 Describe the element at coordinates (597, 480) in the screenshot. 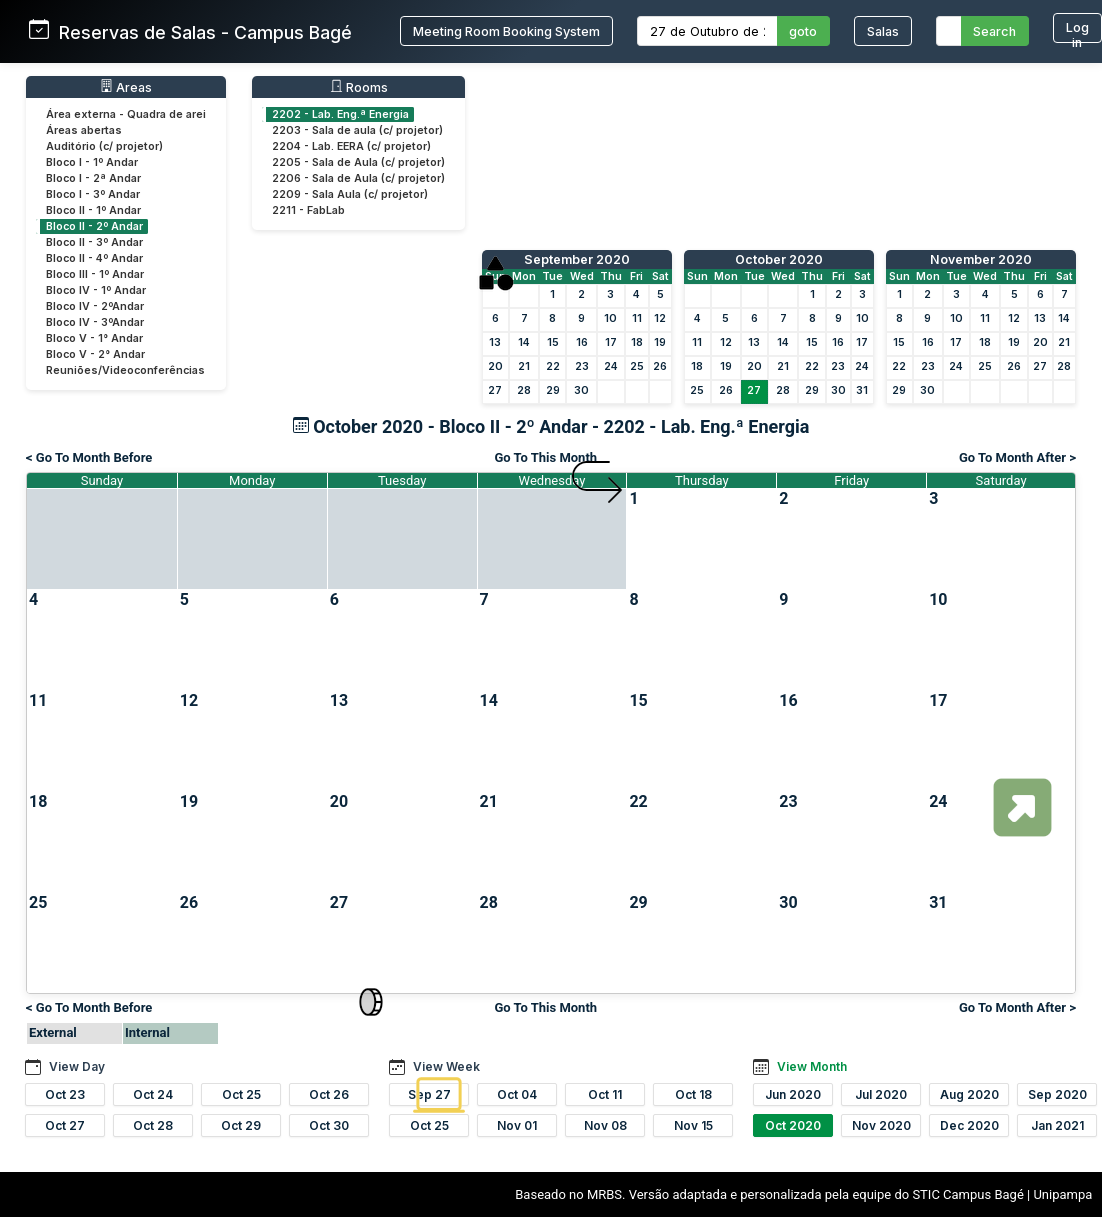

I see `redo or repeat last action` at that location.